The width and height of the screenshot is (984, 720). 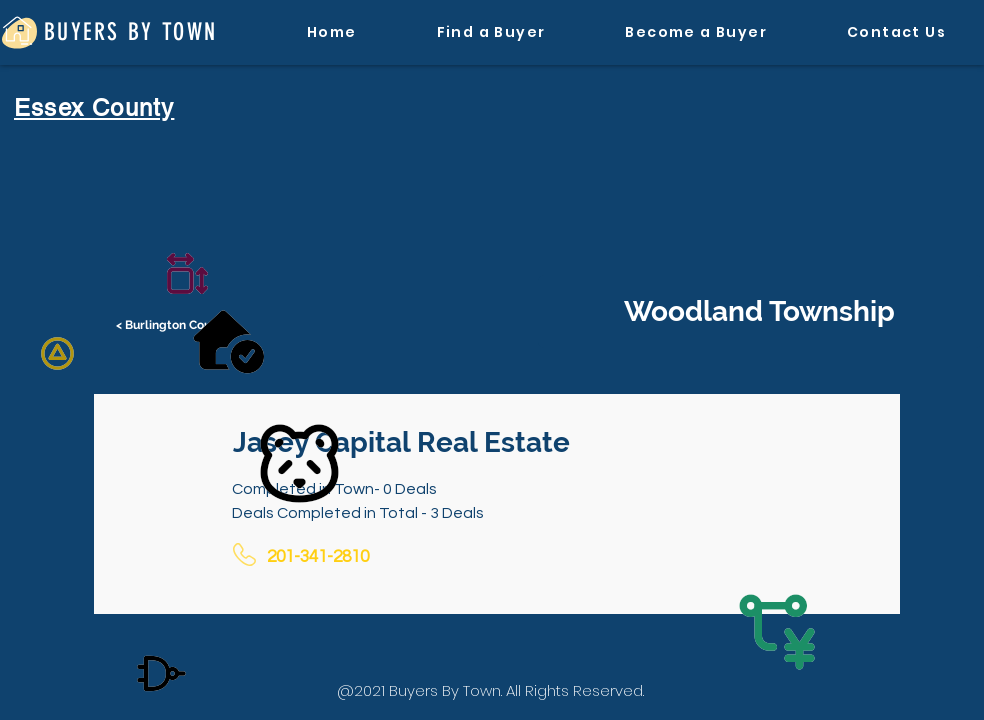 What do you see at coordinates (187, 273) in the screenshot?
I see `adjust element dimensions` at bounding box center [187, 273].